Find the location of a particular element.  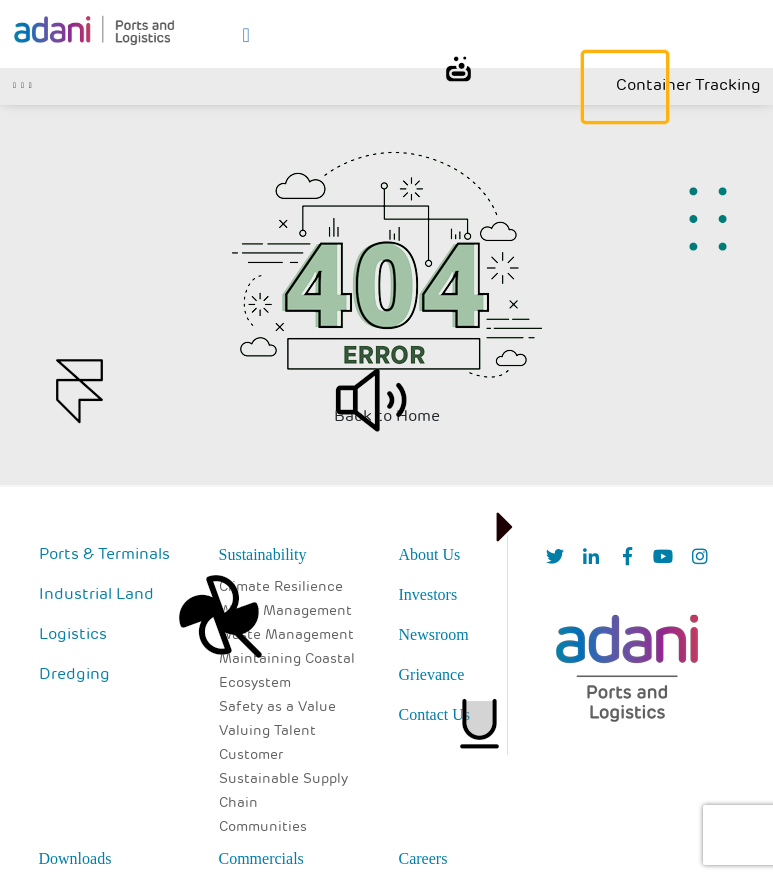

drag to reorder items is located at coordinates (708, 219).